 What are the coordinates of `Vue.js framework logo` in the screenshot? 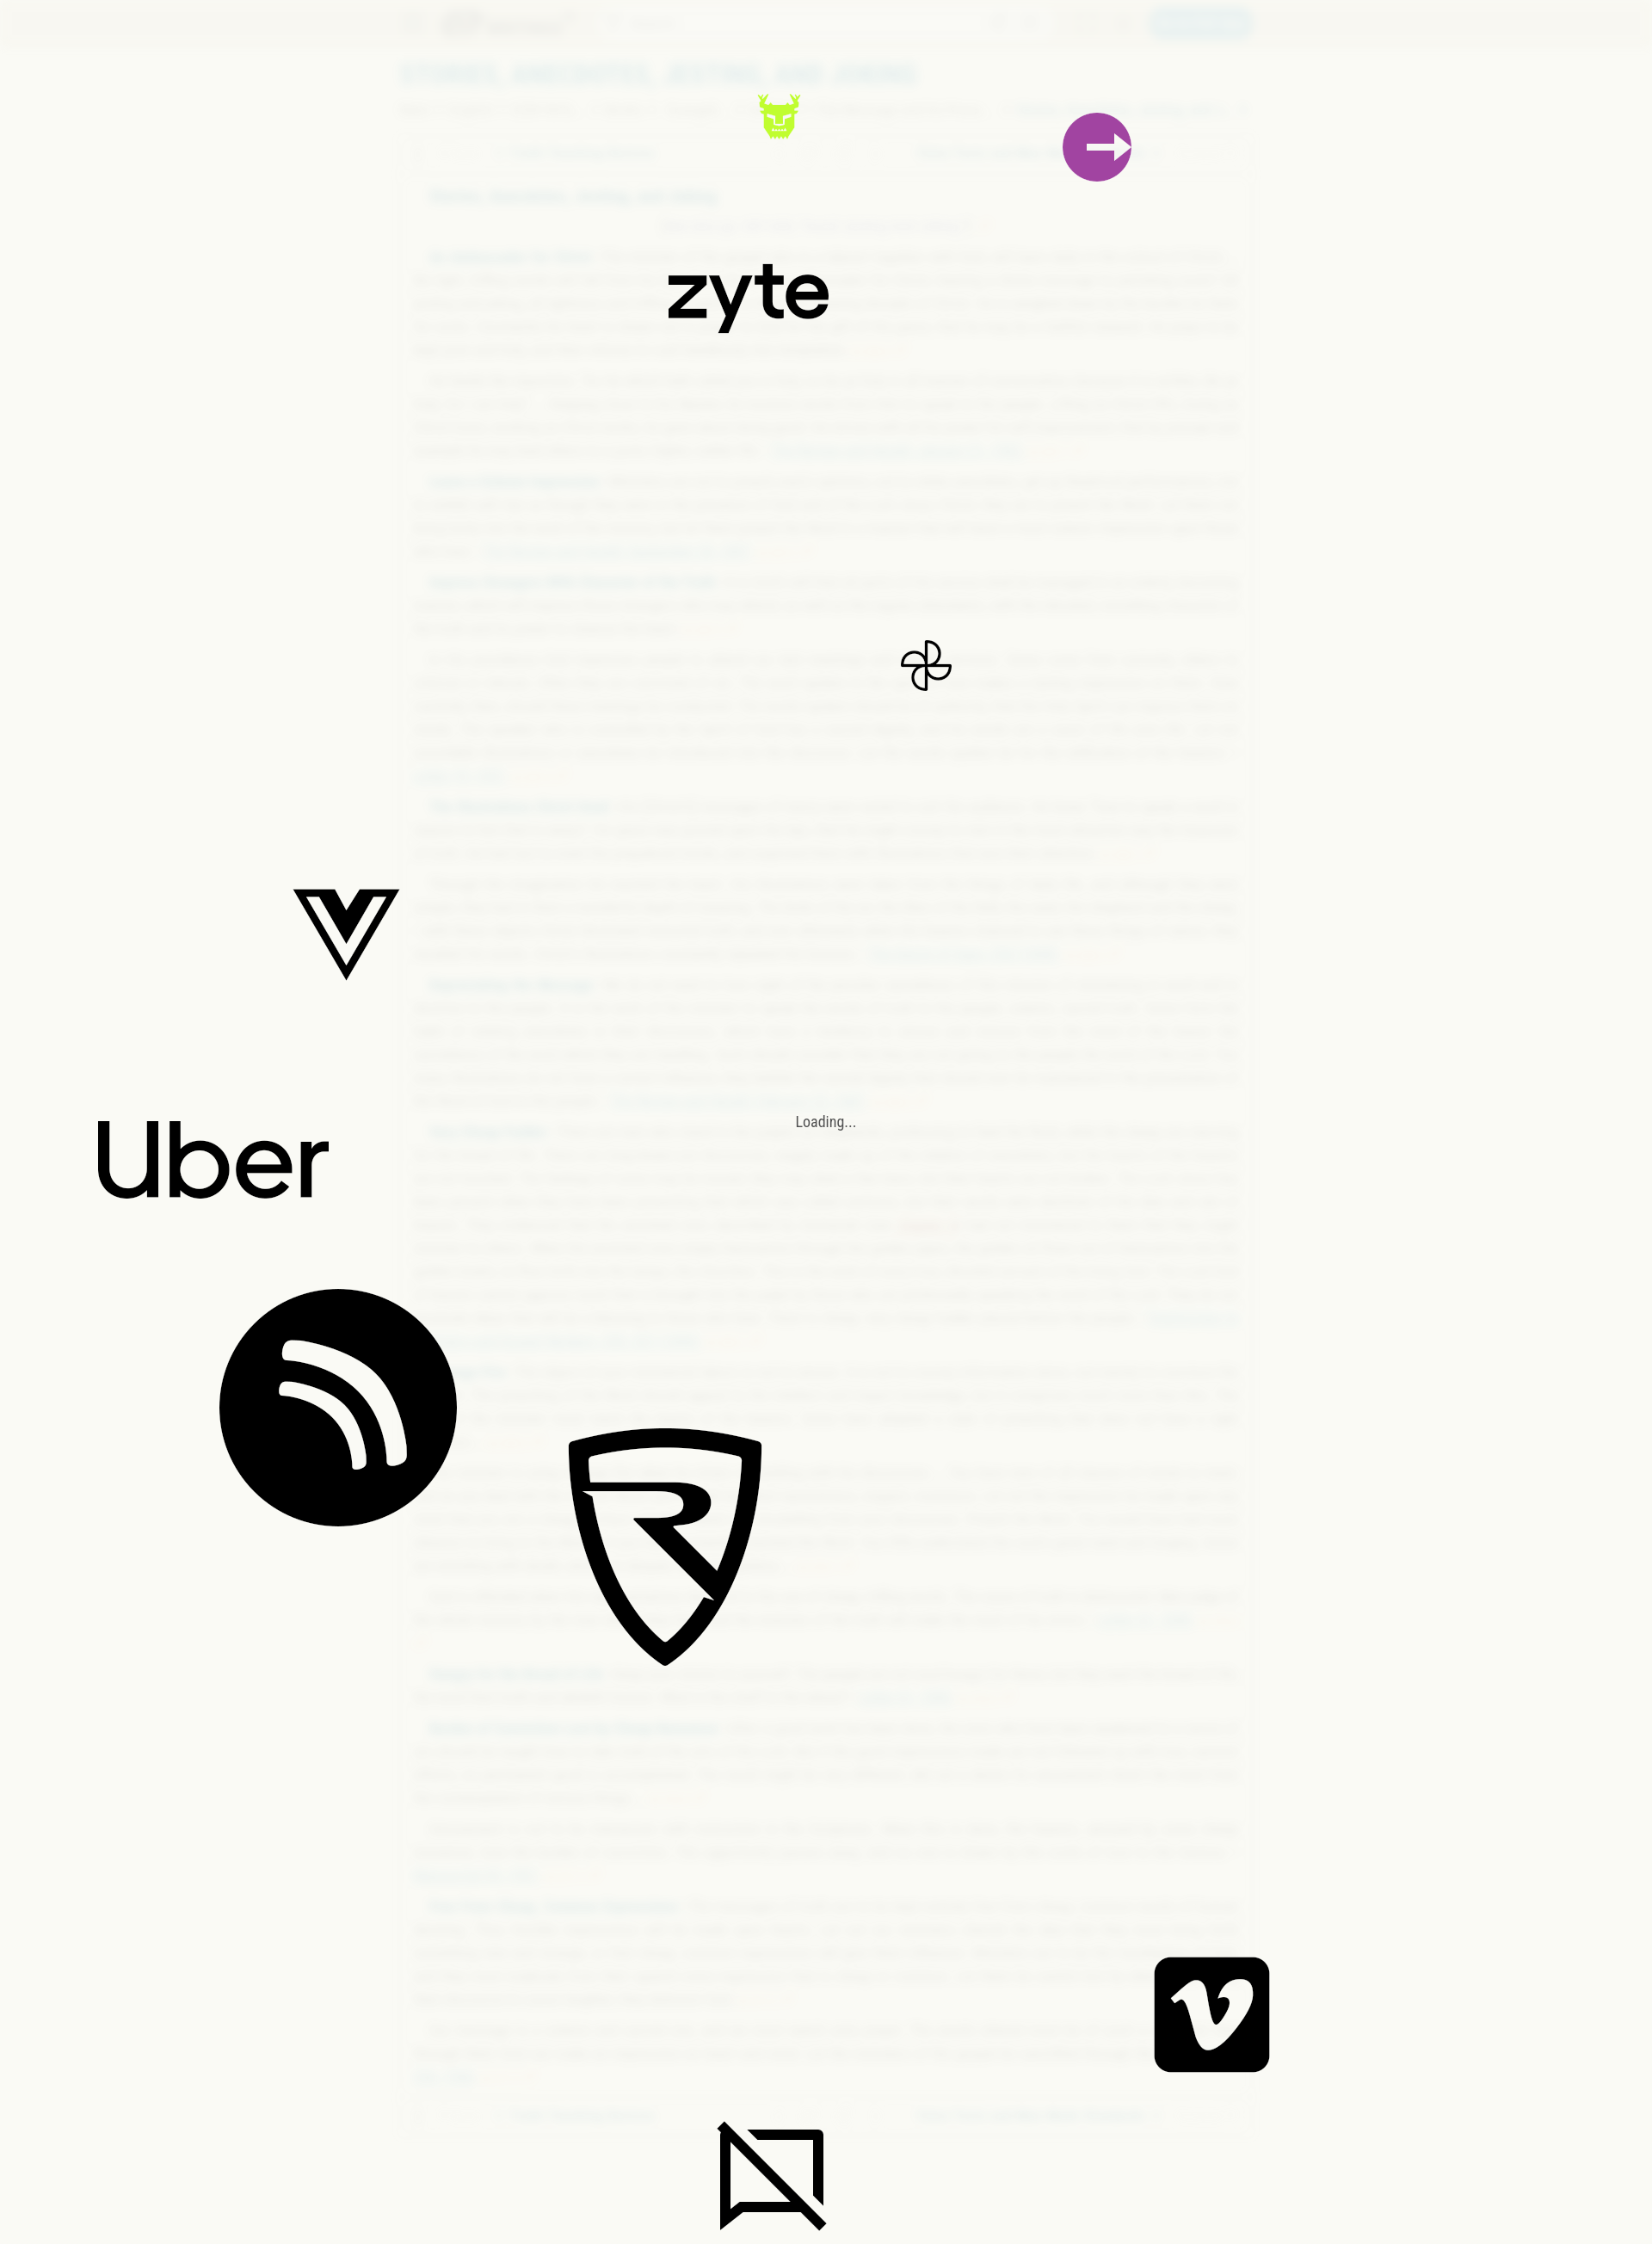 It's located at (346, 934).